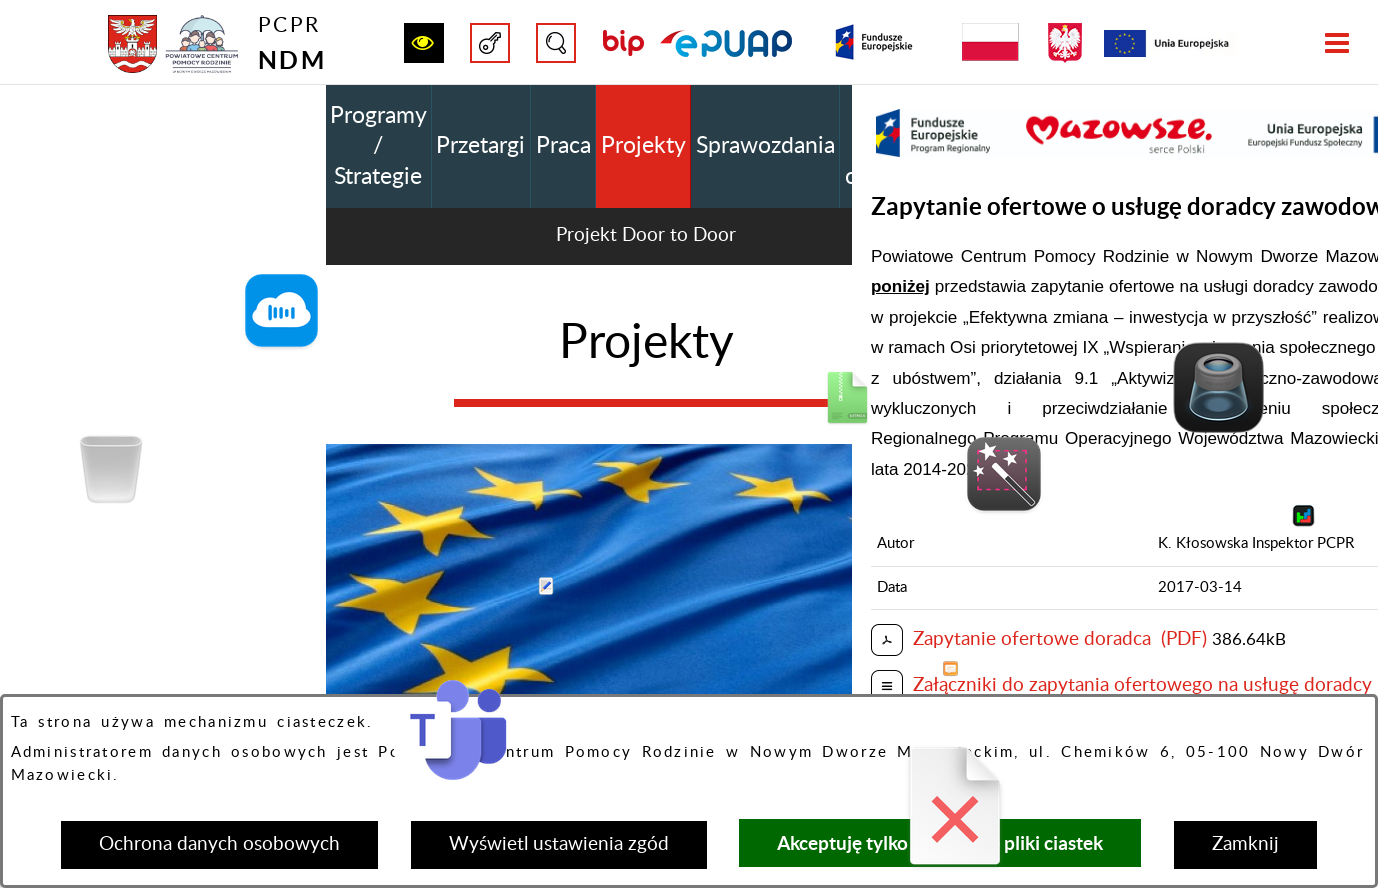 The image size is (1378, 888). Describe the element at coordinates (111, 468) in the screenshot. I see `open the trash to view deleted items` at that location.